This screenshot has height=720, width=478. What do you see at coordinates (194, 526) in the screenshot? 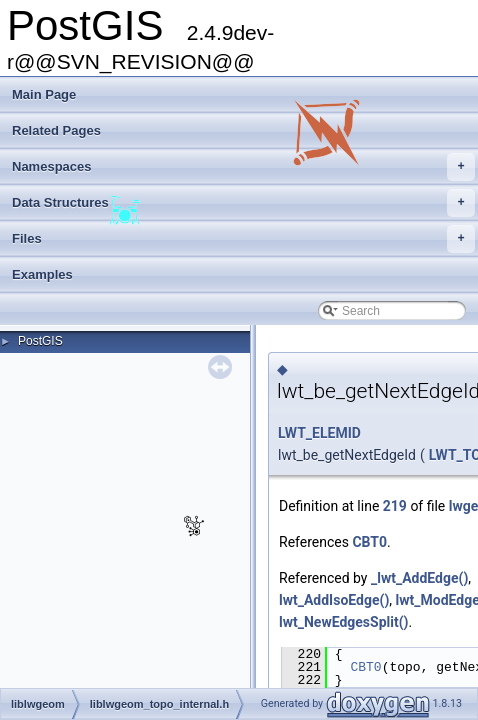
I see `view molecular or chemical structure` at bounding box center [194, 526].